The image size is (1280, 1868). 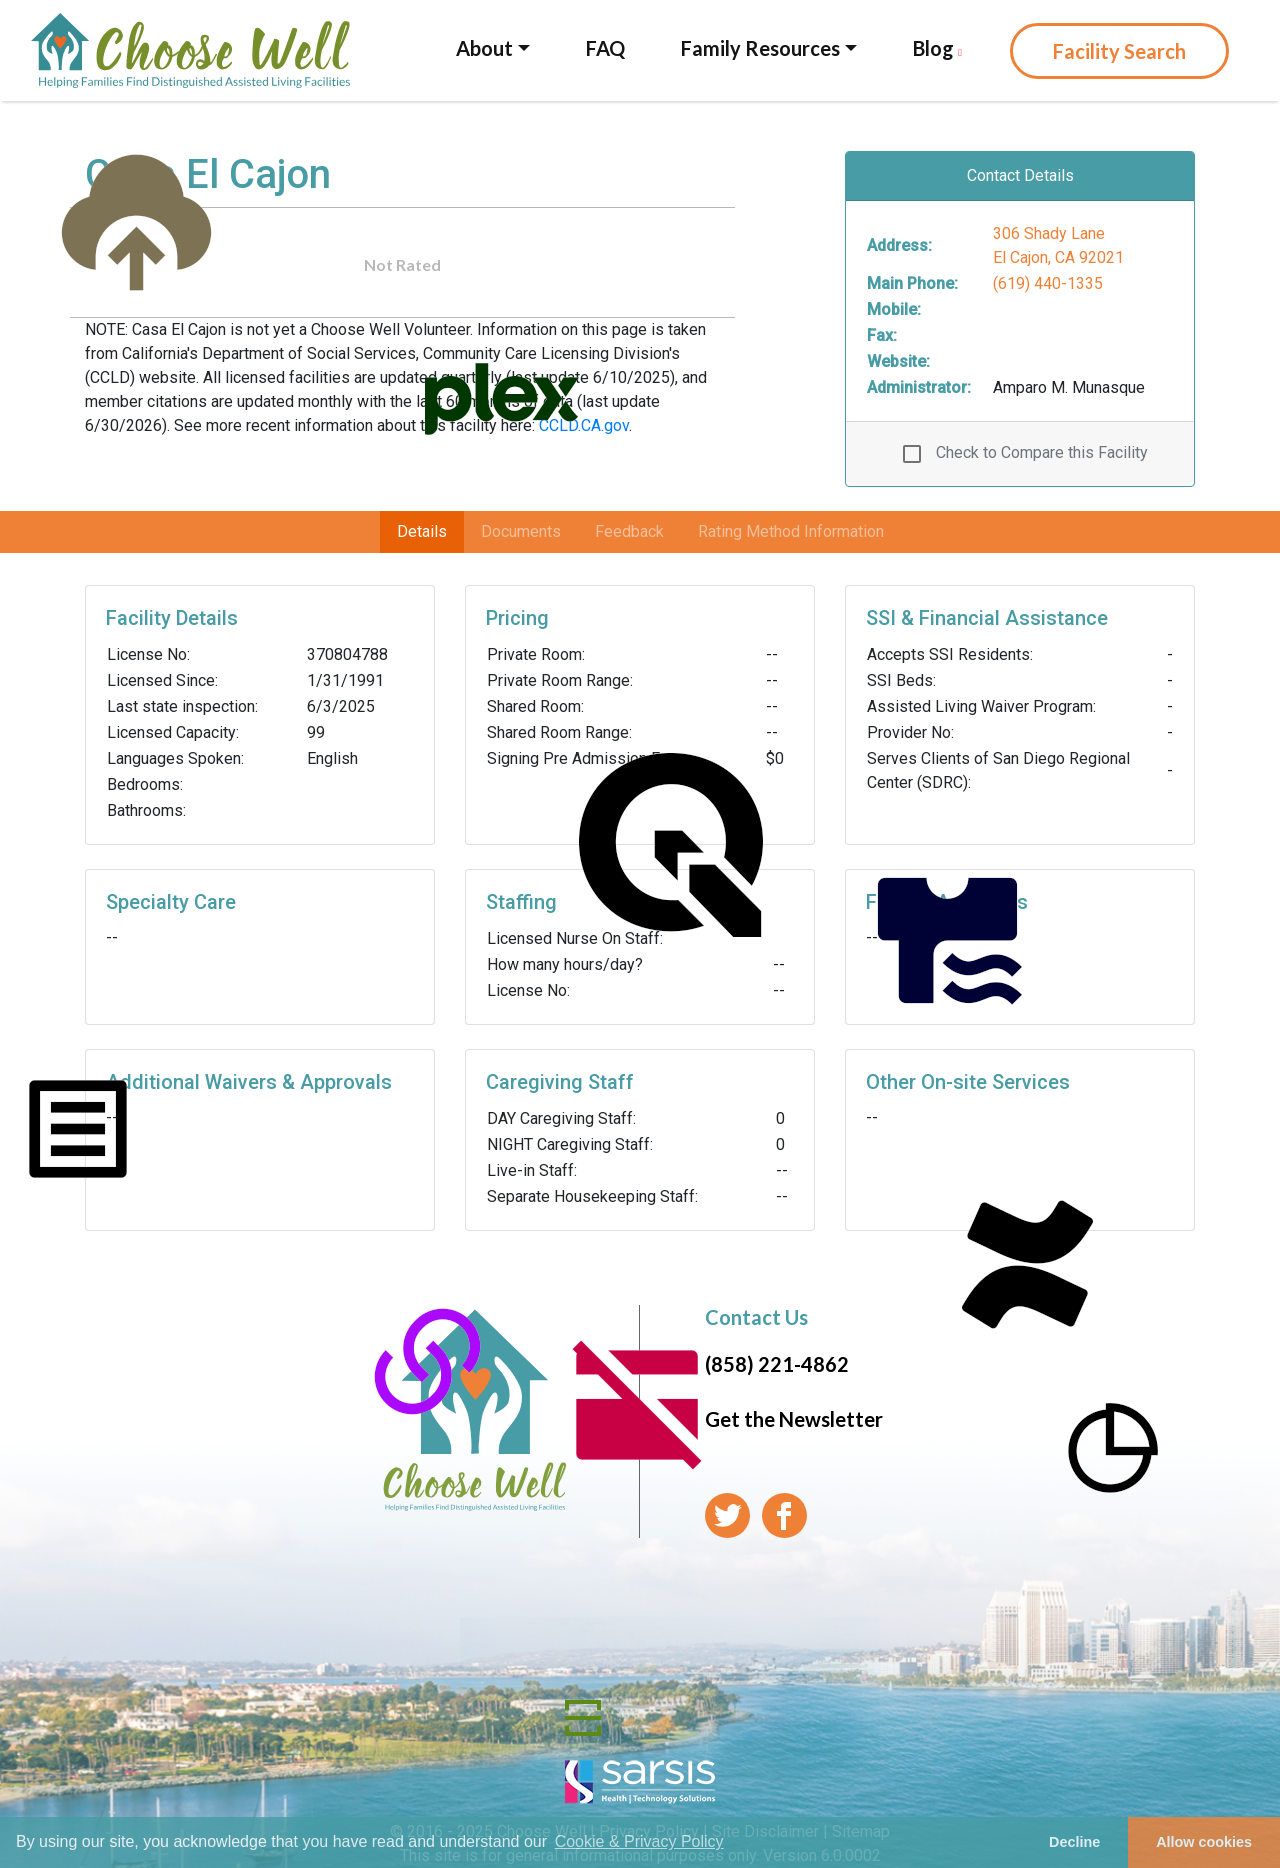 What do you see at coordinates (671, 845) in the screenshot?
I see `open QGIS geographic information system application` at bounding box center [671, 845].